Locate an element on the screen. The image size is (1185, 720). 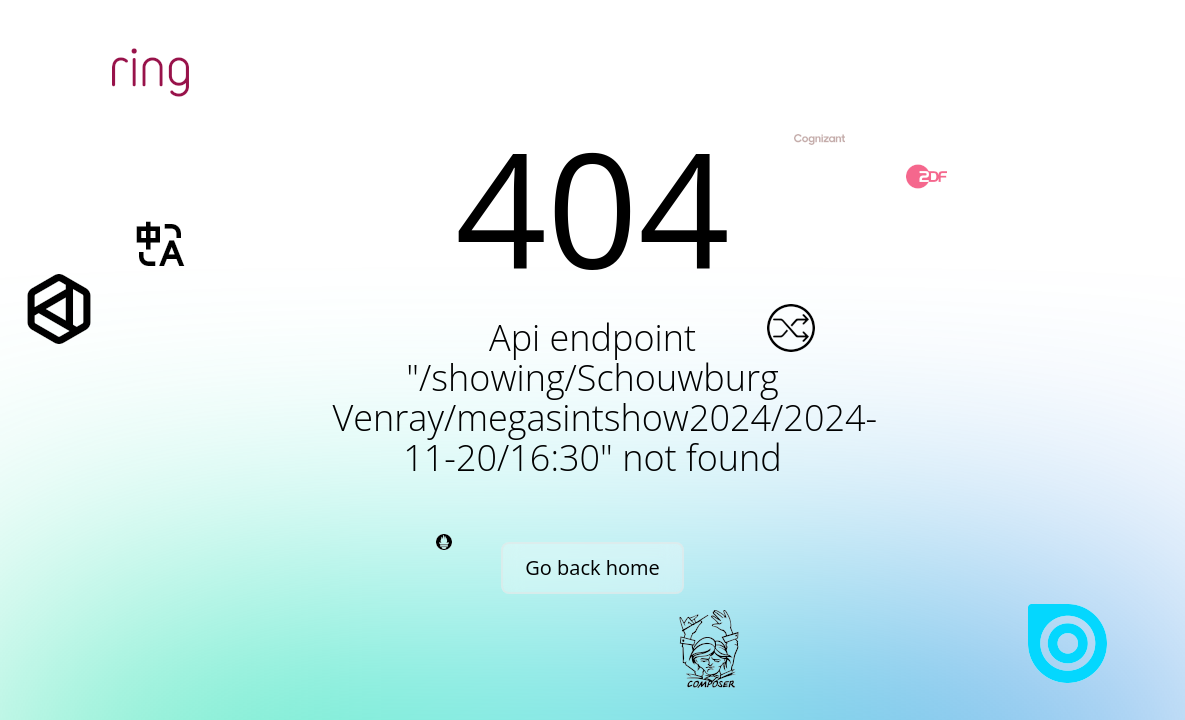
open the Ring smart home app is located at coordinates (150, 72).